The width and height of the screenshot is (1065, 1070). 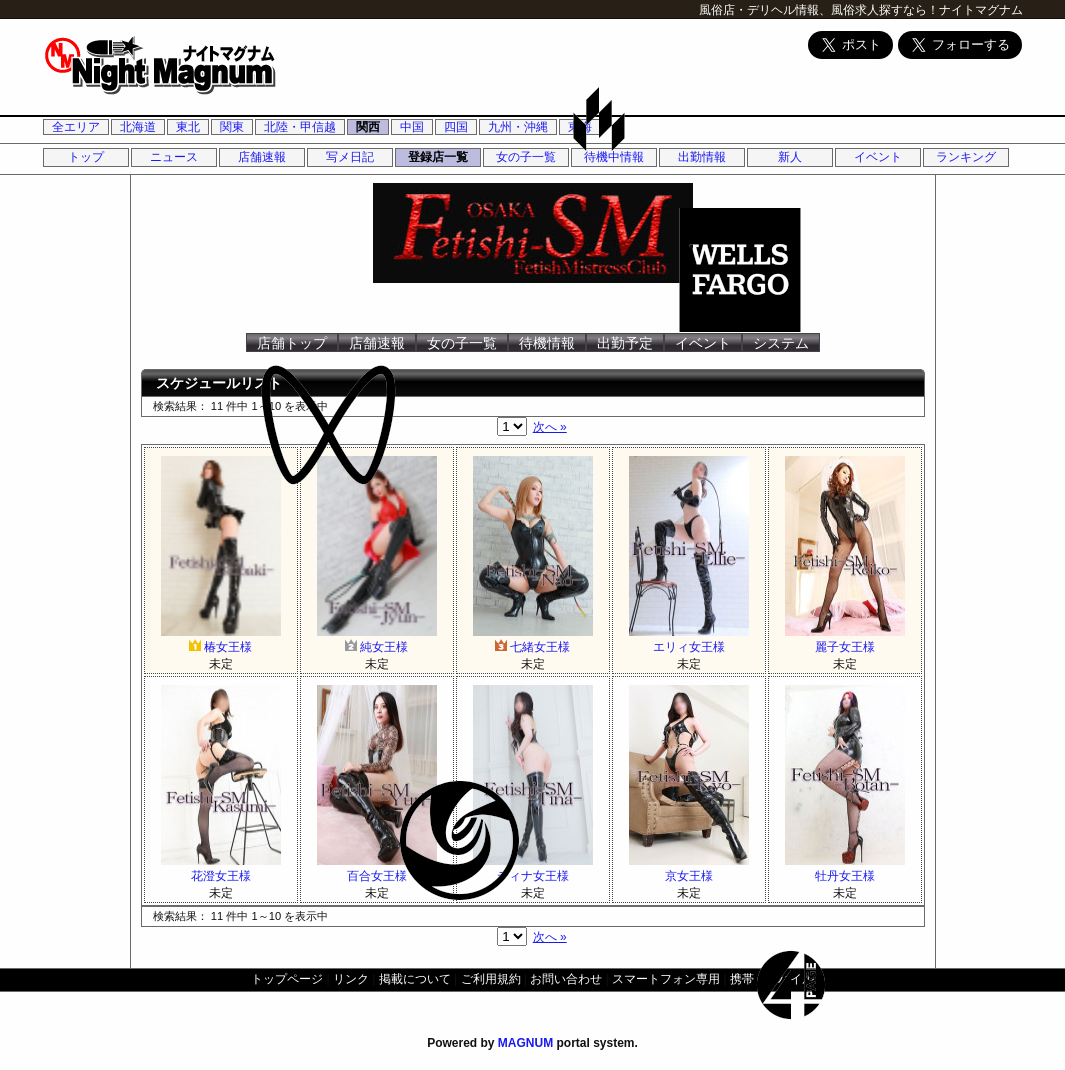 What do you see at coordinates (599, 119) in the screenshot?
I see `lit web components library logo` at bounding box center [599, 119].